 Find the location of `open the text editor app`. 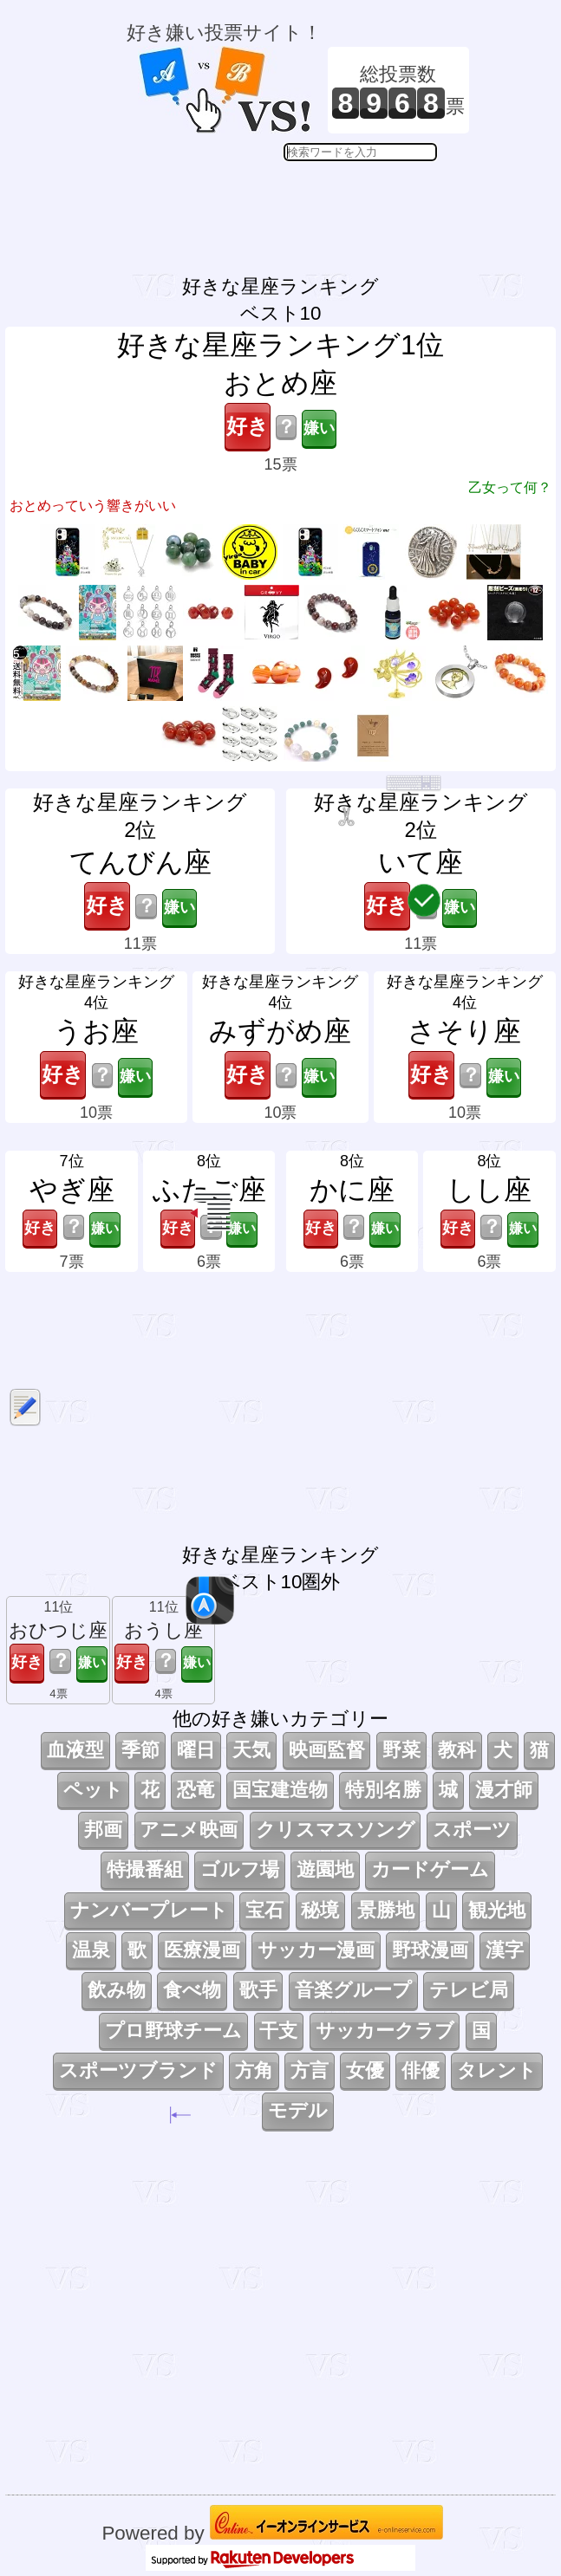

open the text editor app is located at coordinates (25, 1407).